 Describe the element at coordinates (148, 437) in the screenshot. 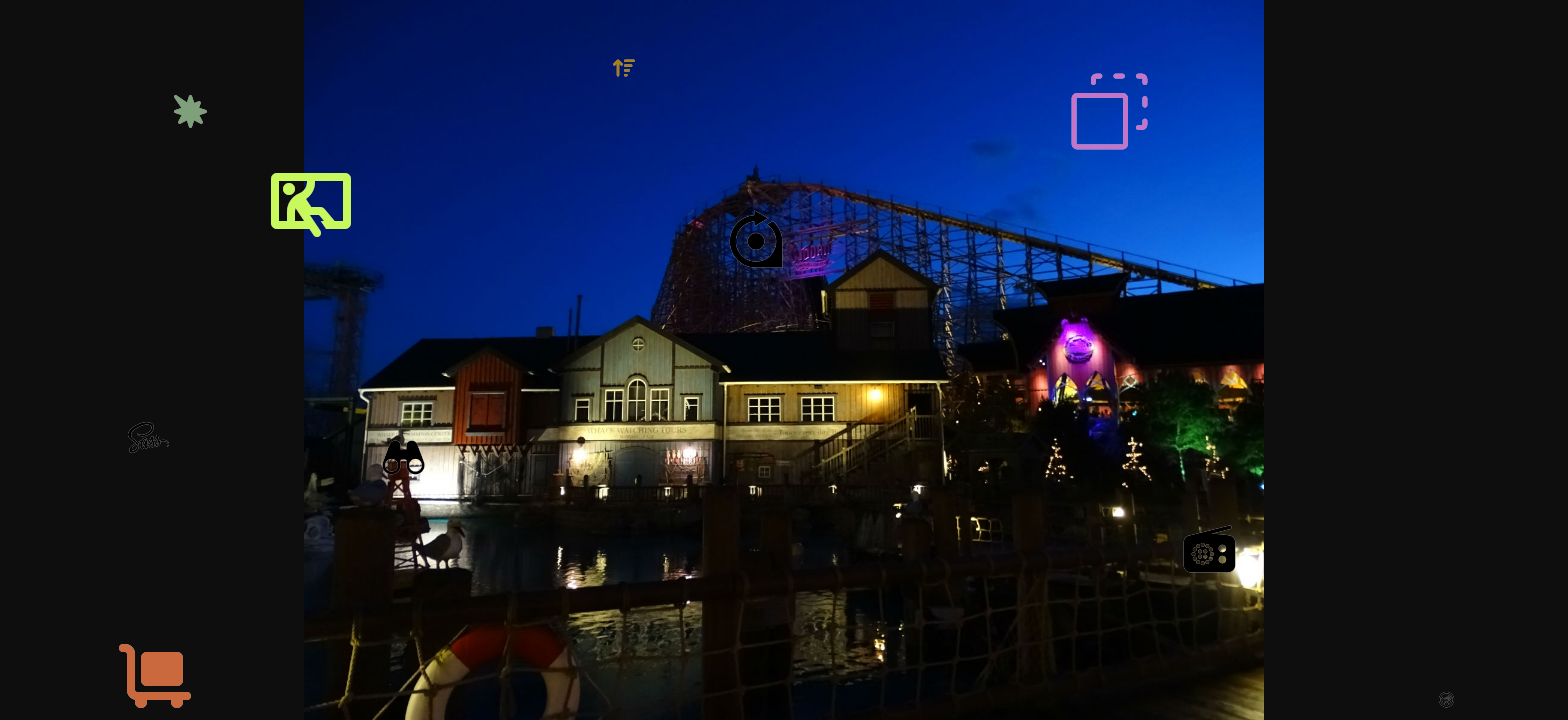

I see `Sass CSS preprocessor logo` at that location.